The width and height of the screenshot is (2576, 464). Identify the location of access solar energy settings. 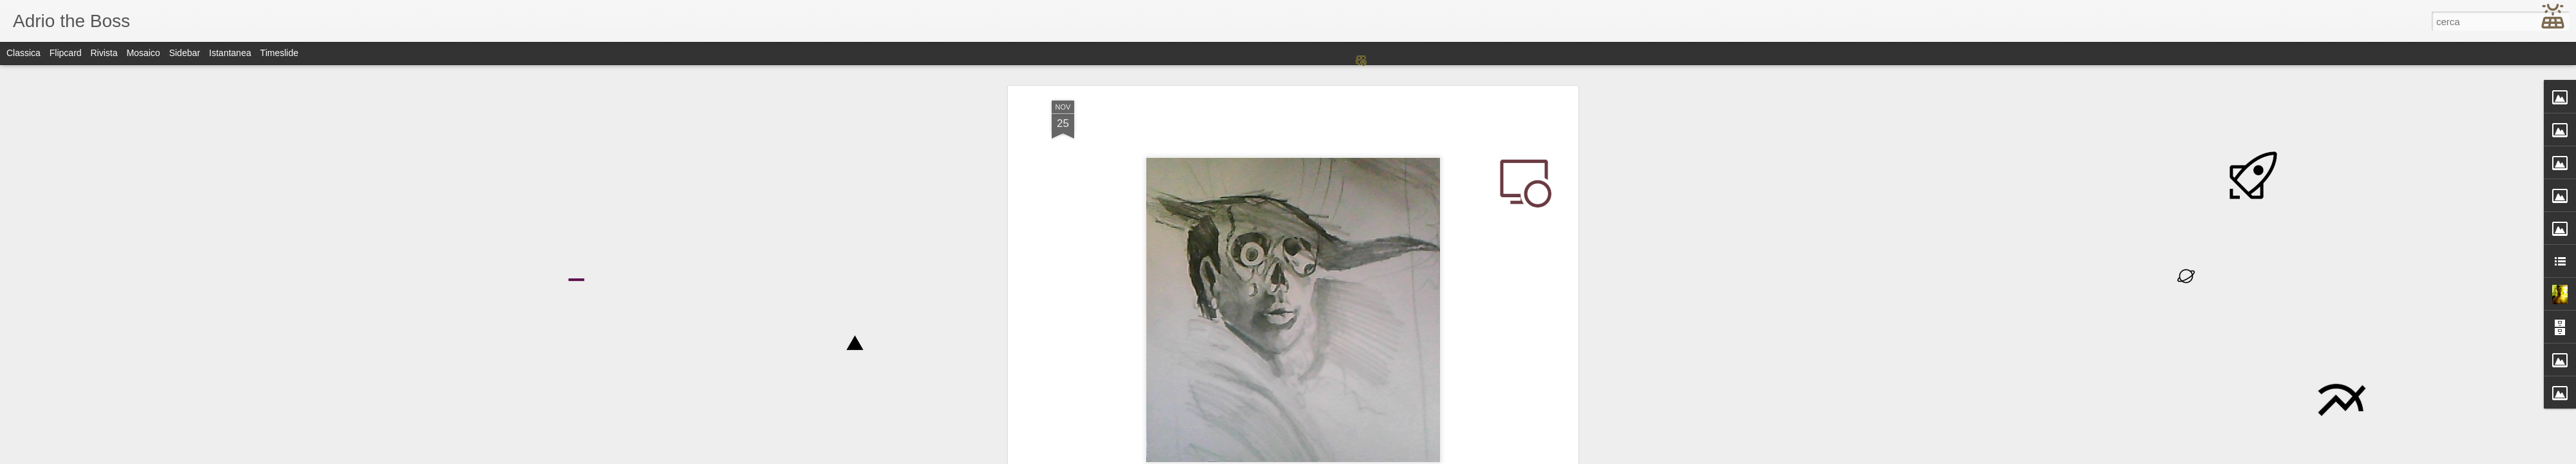
(2553, 17).